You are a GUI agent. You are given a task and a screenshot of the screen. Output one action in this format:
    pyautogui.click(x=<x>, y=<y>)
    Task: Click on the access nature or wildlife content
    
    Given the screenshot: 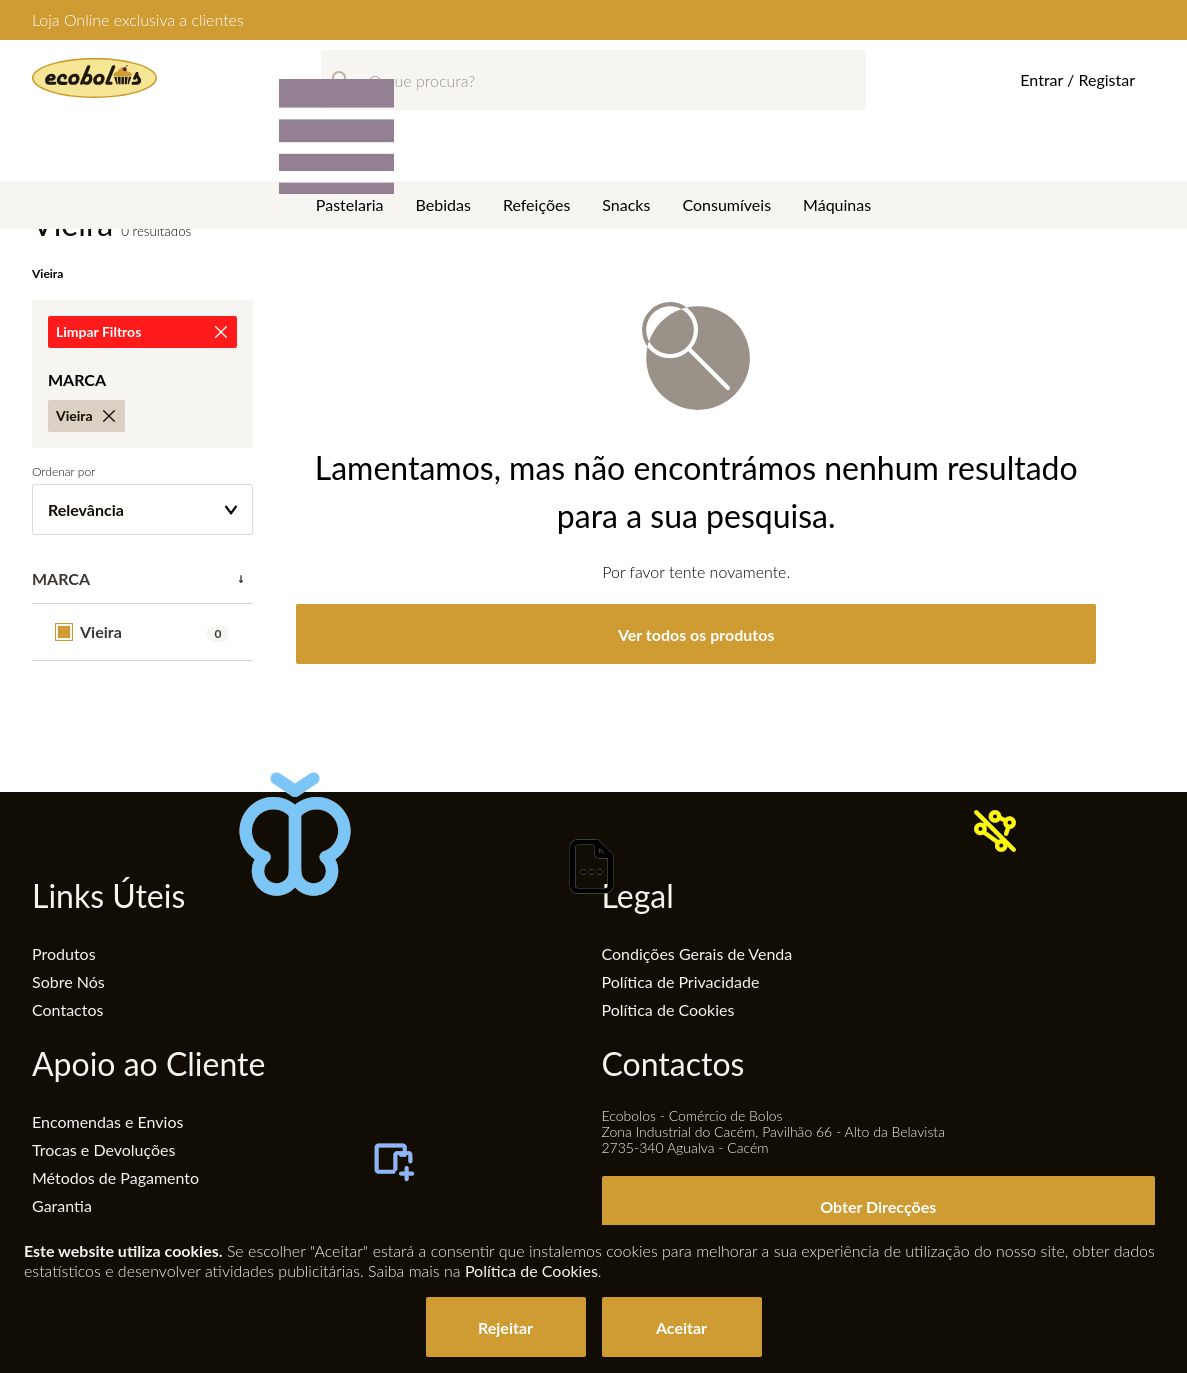 What is the action you would take?
    pyautogui.click(x=295, y=834)
    